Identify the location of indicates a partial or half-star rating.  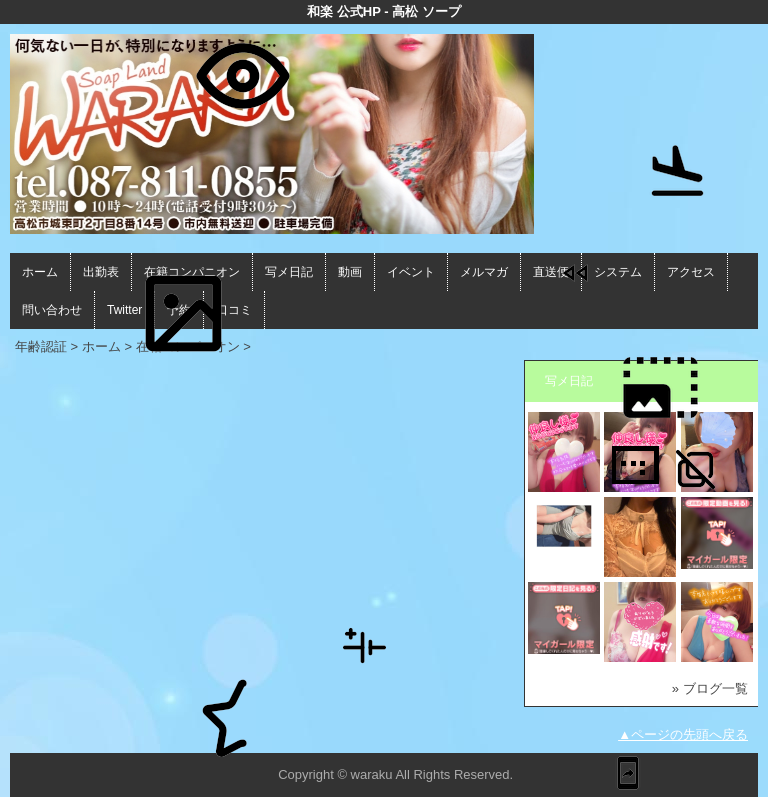
(243, 720).